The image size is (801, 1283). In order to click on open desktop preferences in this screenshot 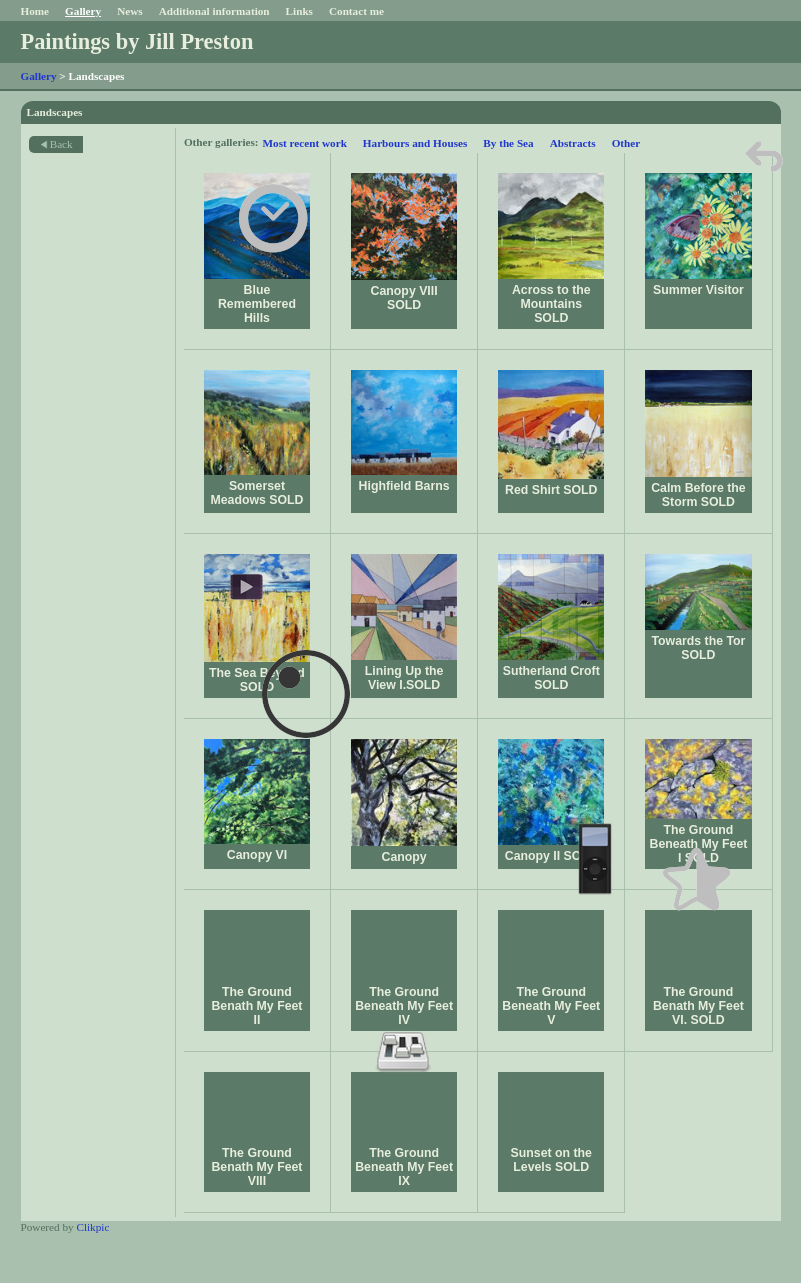, I will do `click(403, 1051)`.